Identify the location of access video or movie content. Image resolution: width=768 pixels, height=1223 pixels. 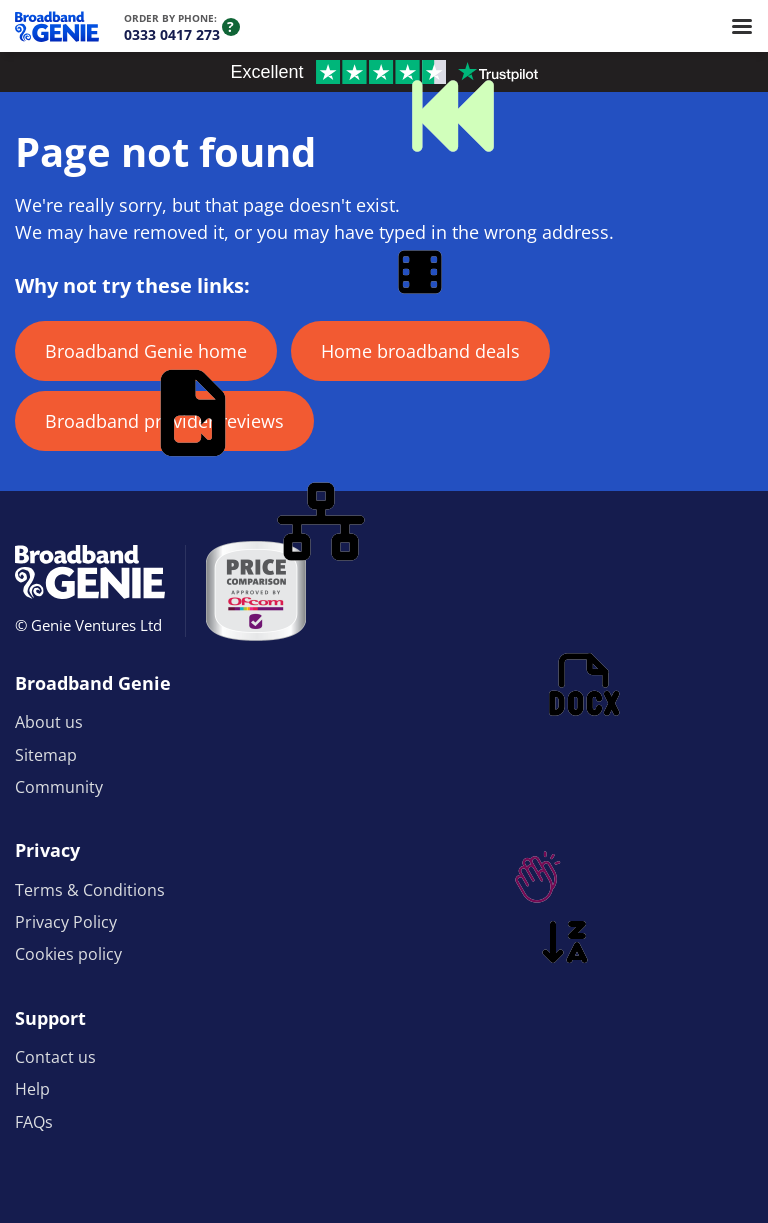
(420, 272).